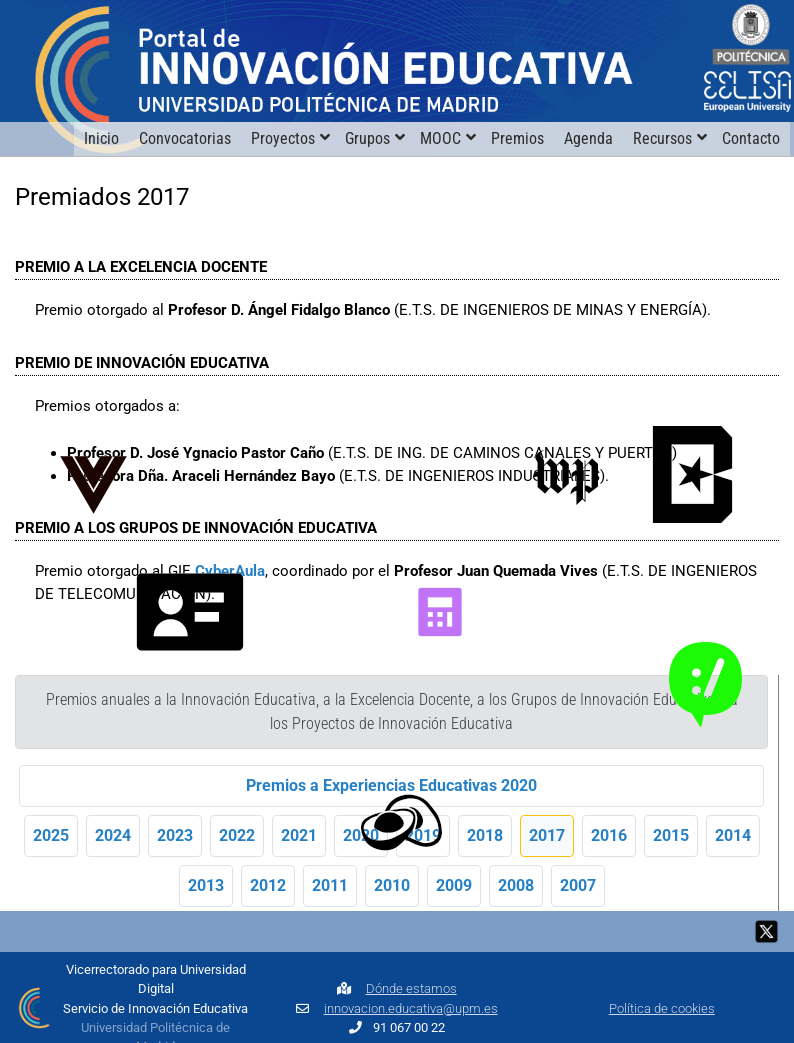  I want to click on view your profile or identification details, so click(190, 612).